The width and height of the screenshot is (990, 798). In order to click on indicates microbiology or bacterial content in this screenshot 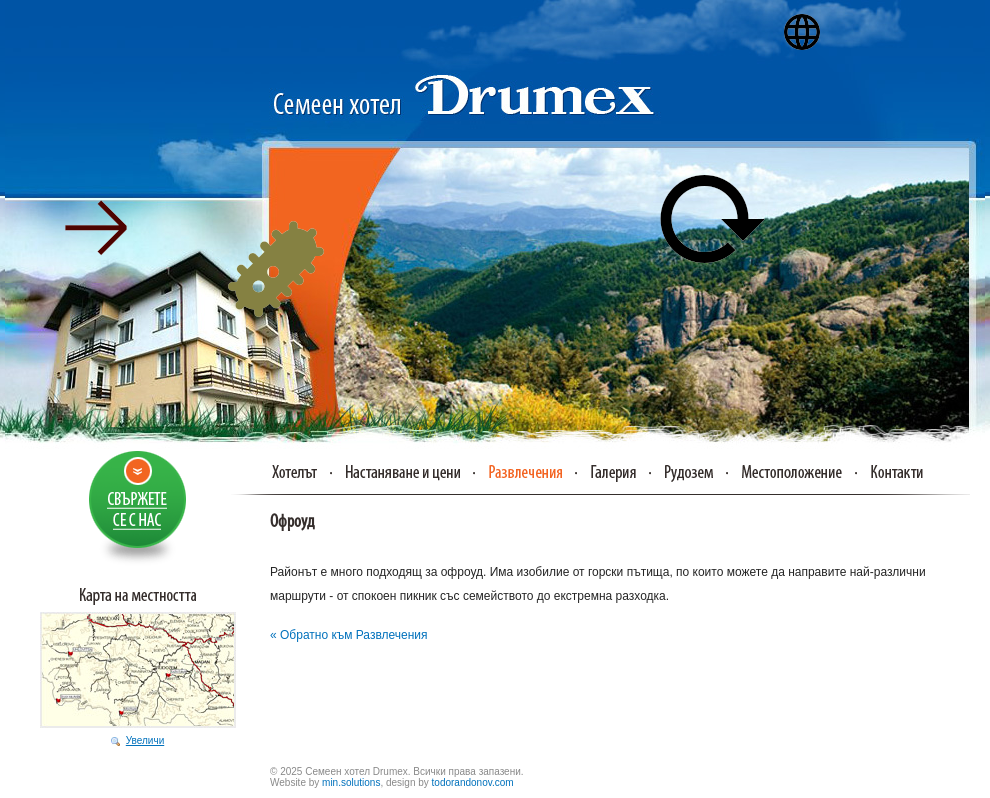, I will do `click(276, 269)`.